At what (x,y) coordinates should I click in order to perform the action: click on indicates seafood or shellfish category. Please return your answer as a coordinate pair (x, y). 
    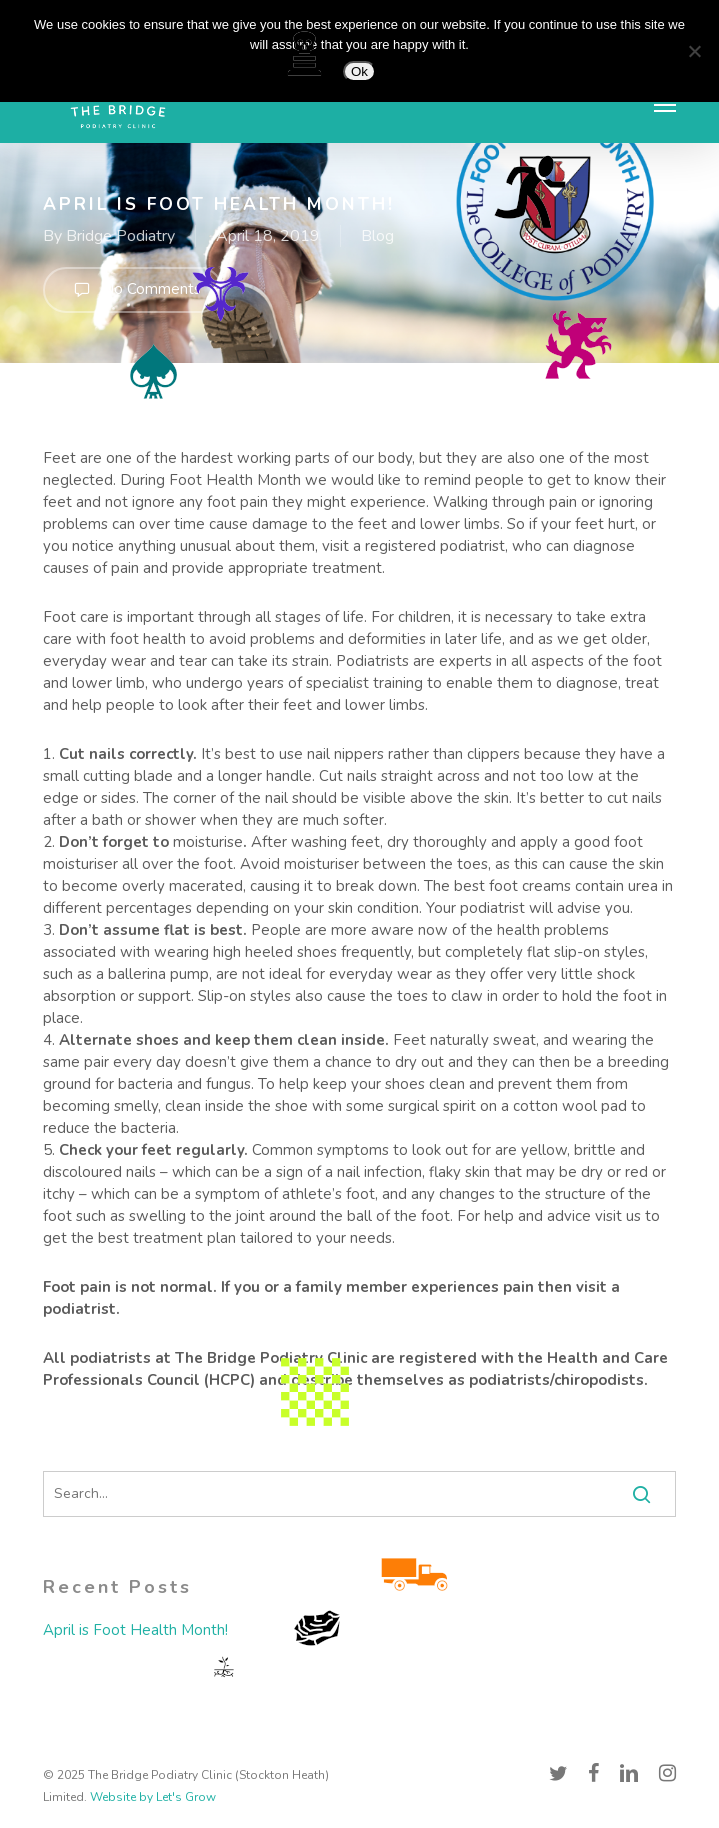
    Looking at the image, I should click on (317, 1628).